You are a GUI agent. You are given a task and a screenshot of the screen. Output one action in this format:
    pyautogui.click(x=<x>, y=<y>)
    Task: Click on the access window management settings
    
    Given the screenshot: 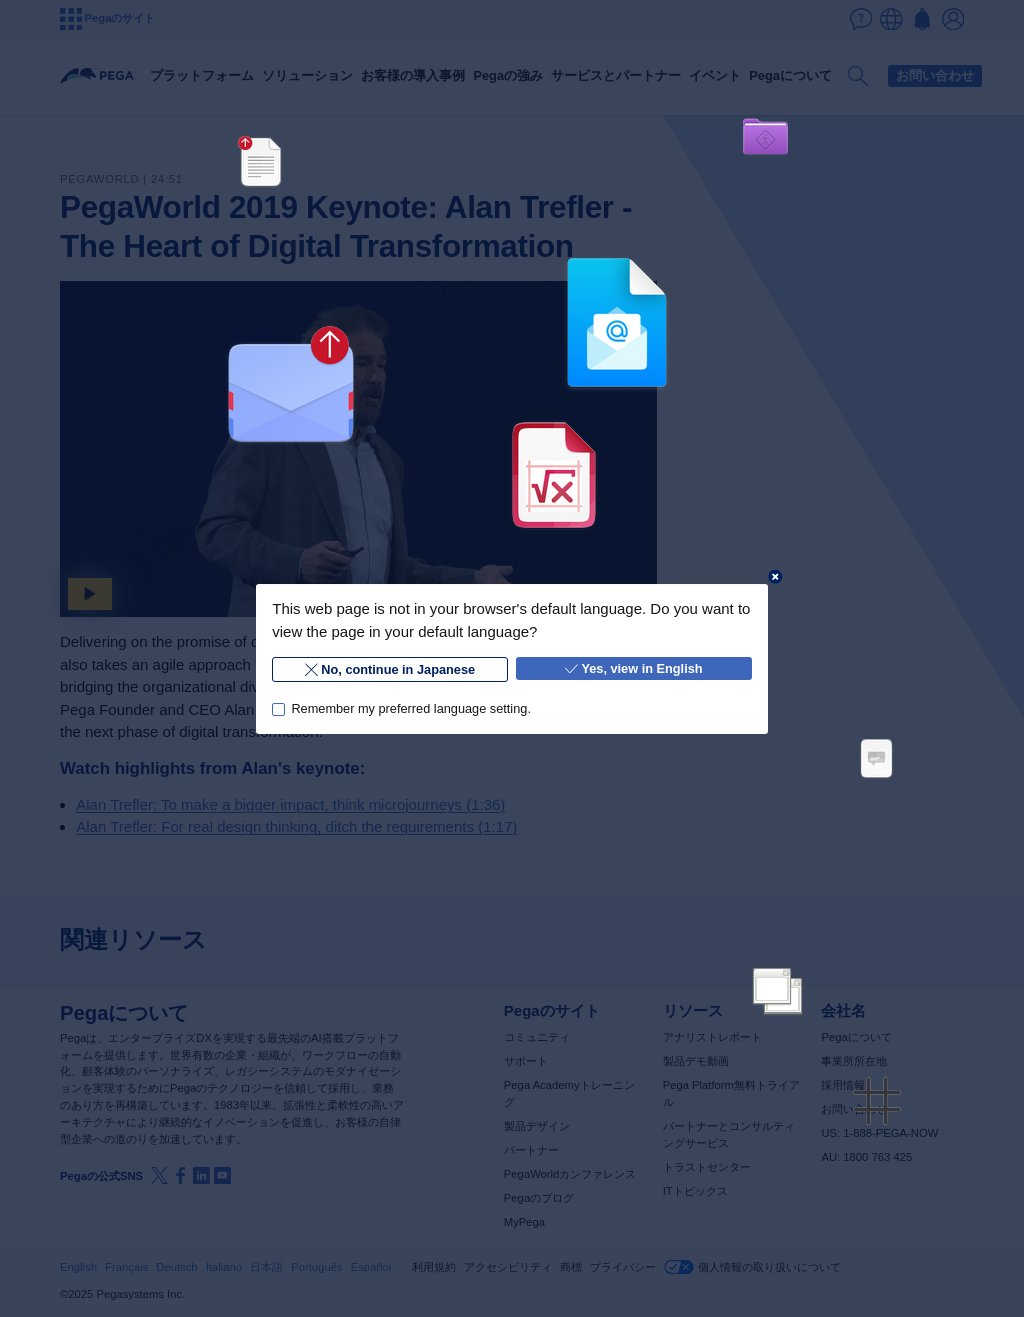 What is the action you would take?
    pyautogui.click(x=777, y=991)
    